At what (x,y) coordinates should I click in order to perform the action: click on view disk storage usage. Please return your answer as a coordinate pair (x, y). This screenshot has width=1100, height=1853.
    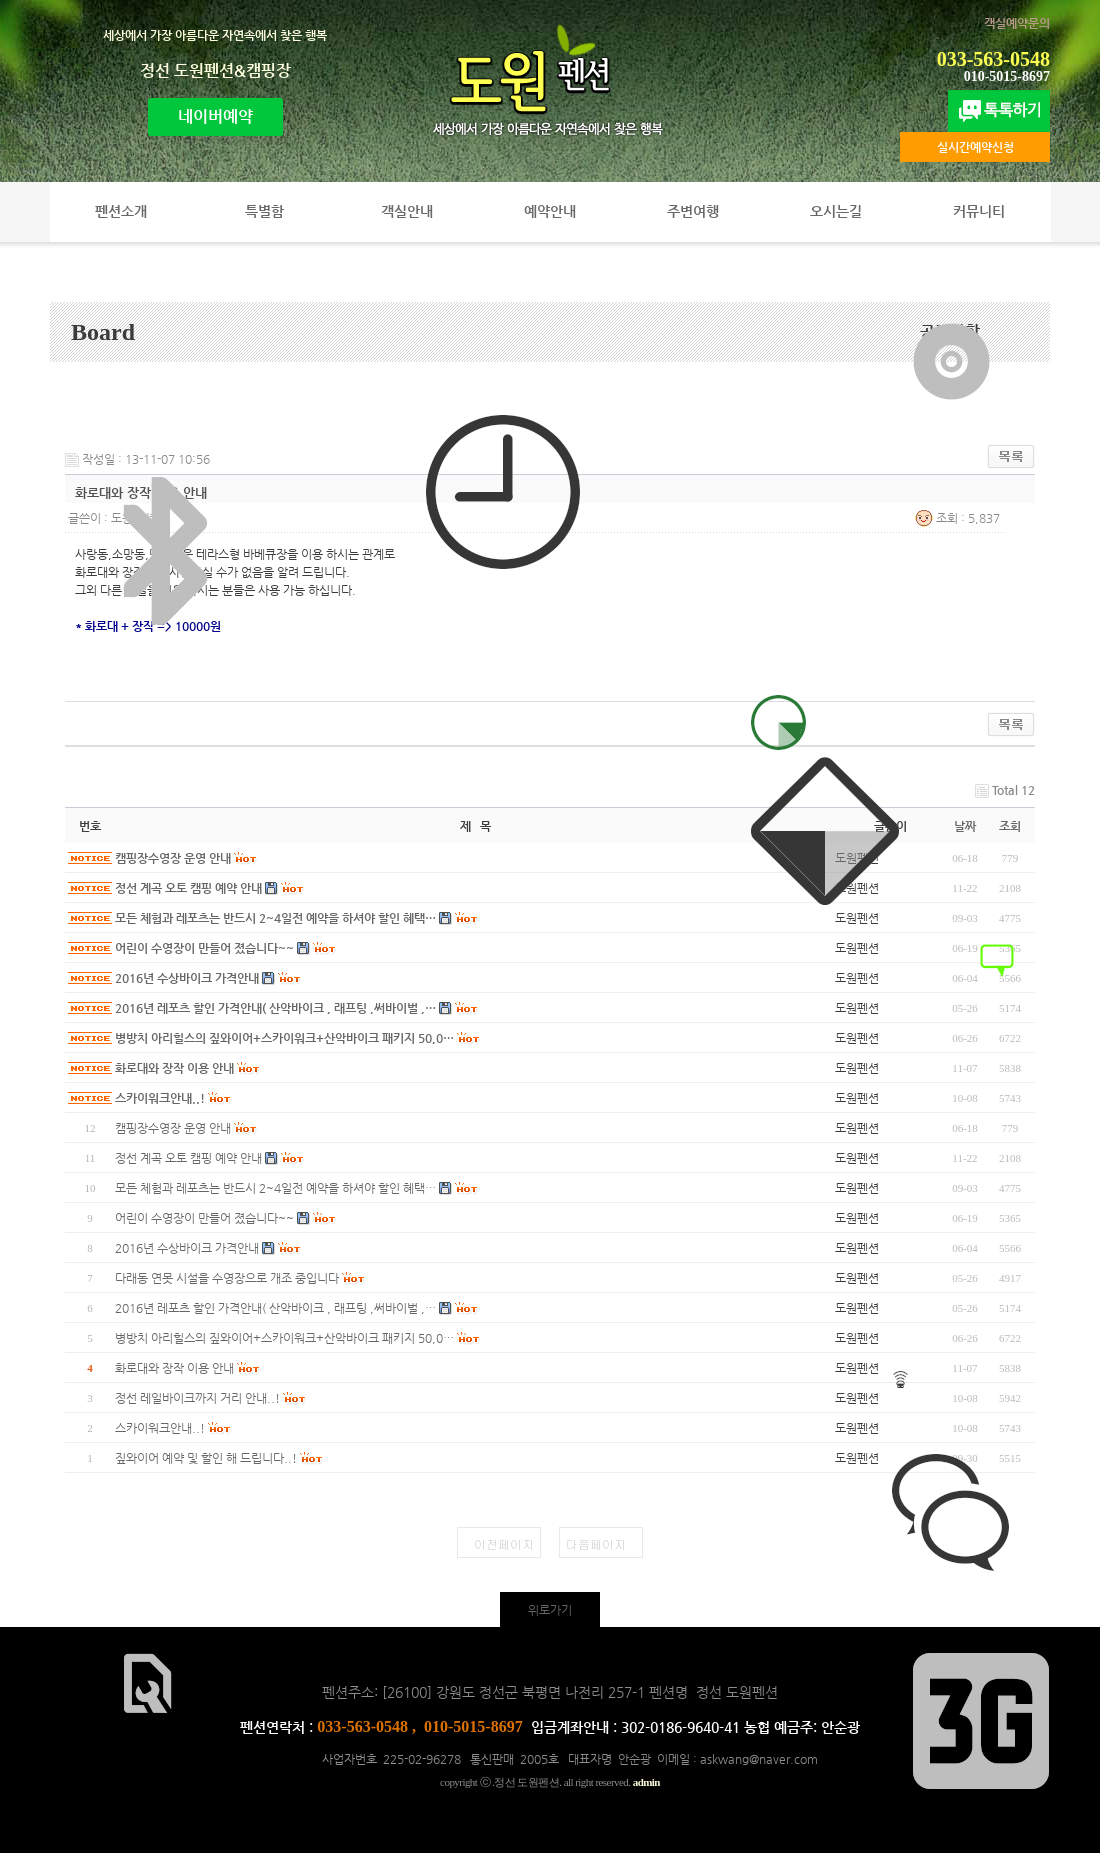
    Looking at the image, I should click on (778, 722).